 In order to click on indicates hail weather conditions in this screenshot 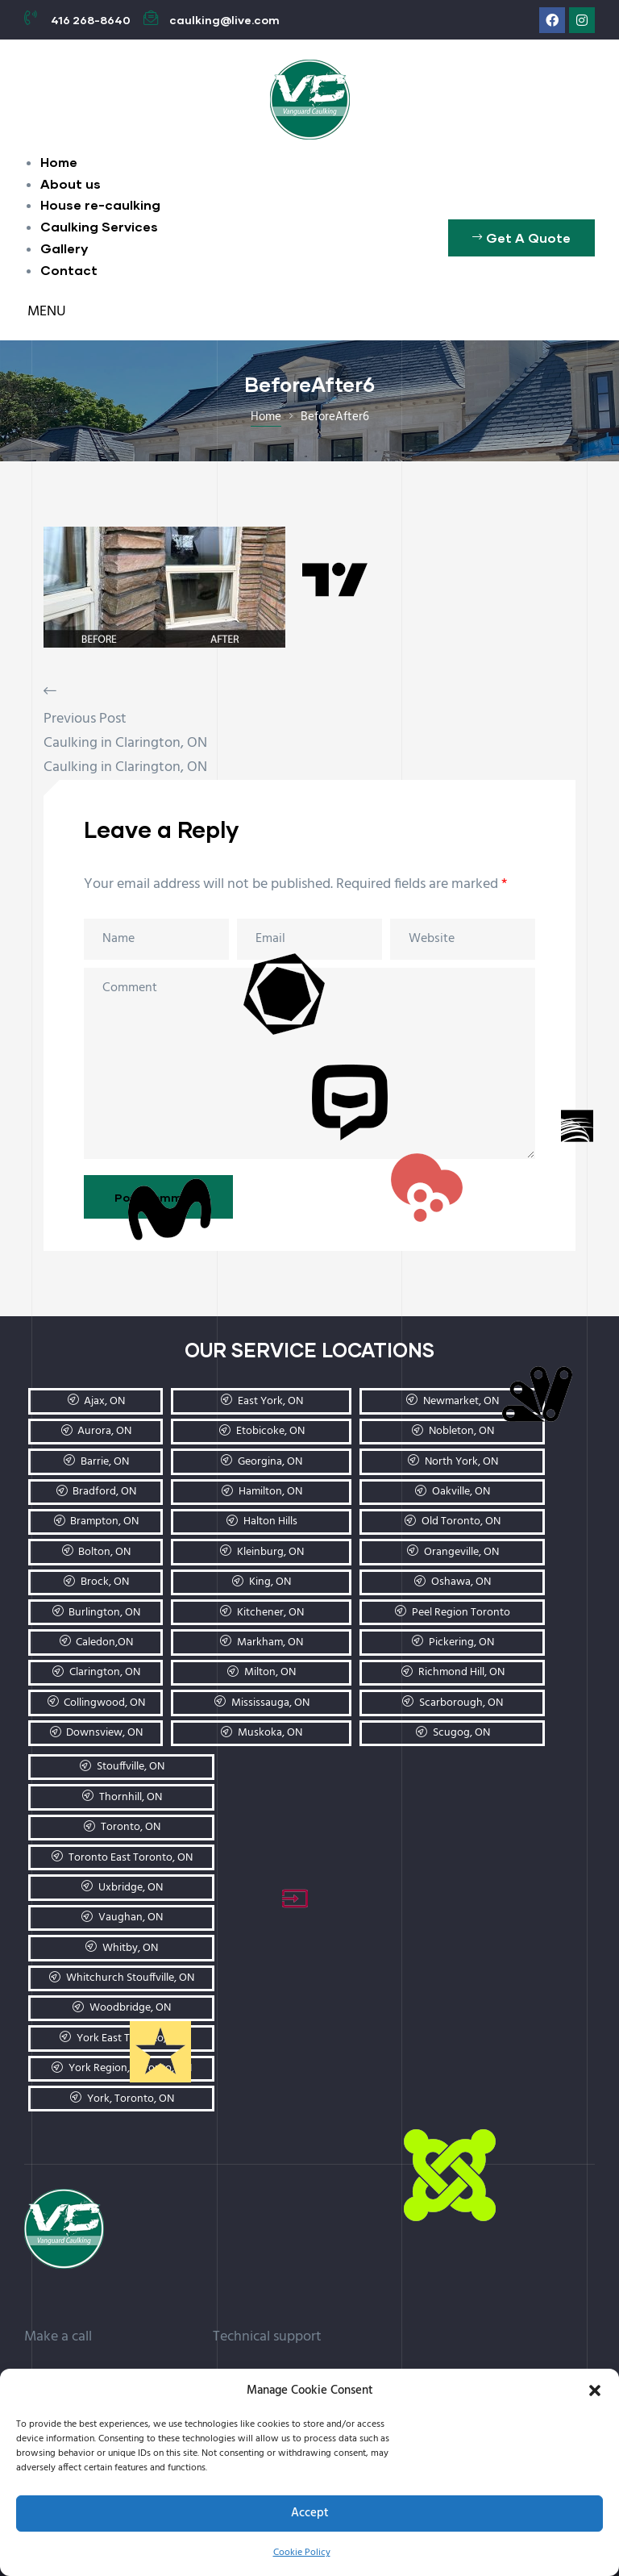, I will do `click(426, 1186)`.